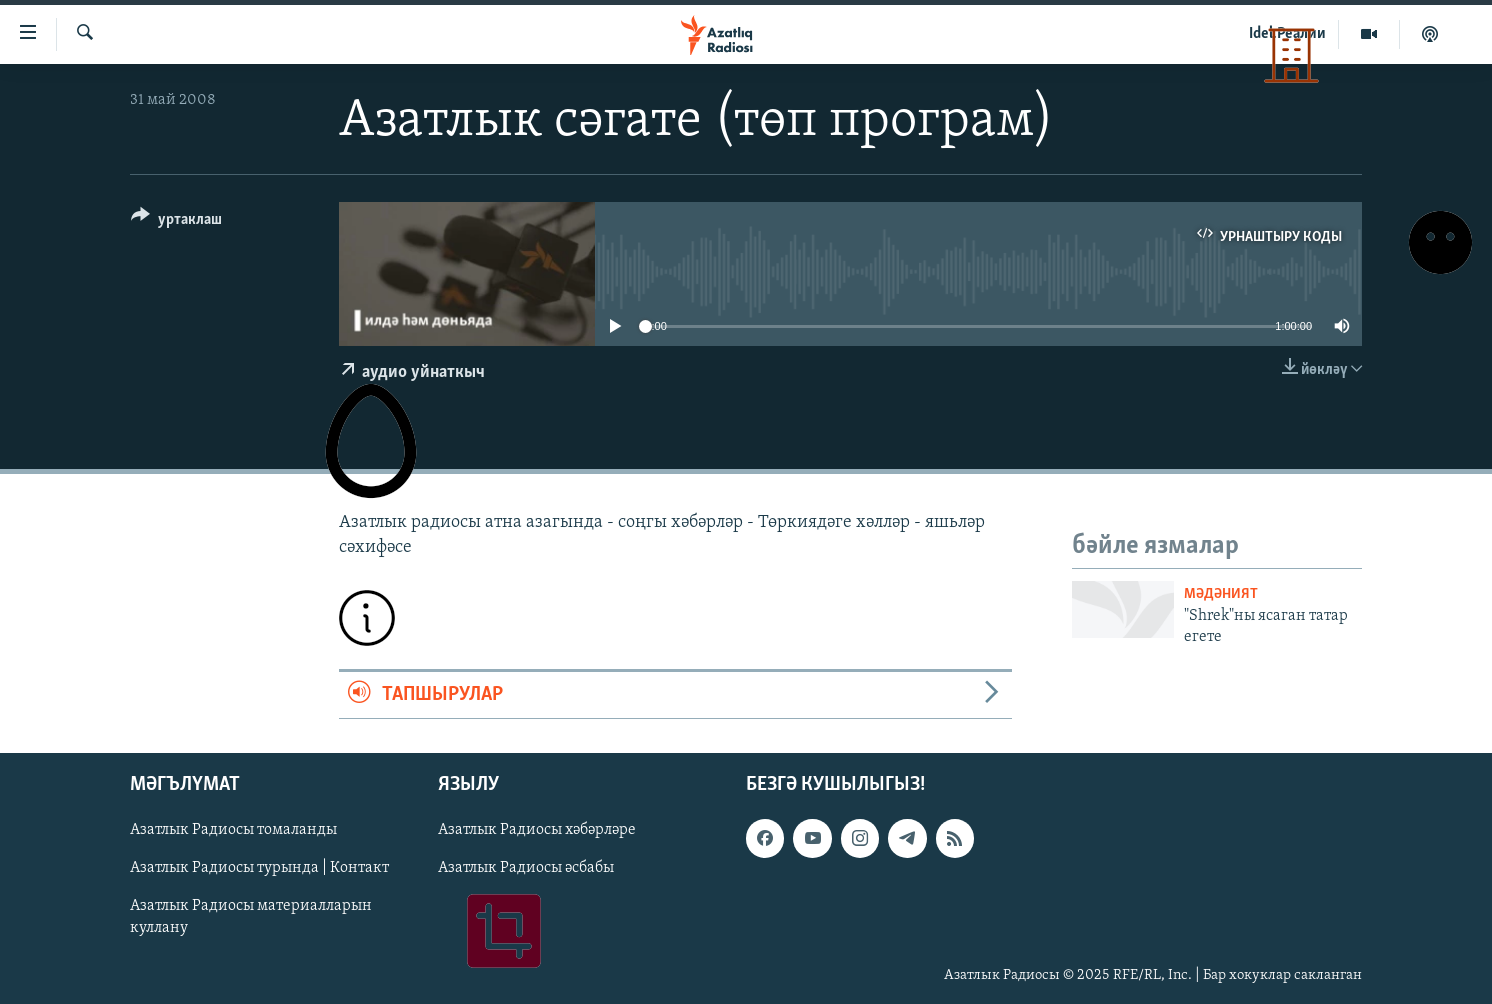 The height and width of the screenshot is (1004, 1492). I want to click on indicates neutral or no feedback given, so click(1440, 242).